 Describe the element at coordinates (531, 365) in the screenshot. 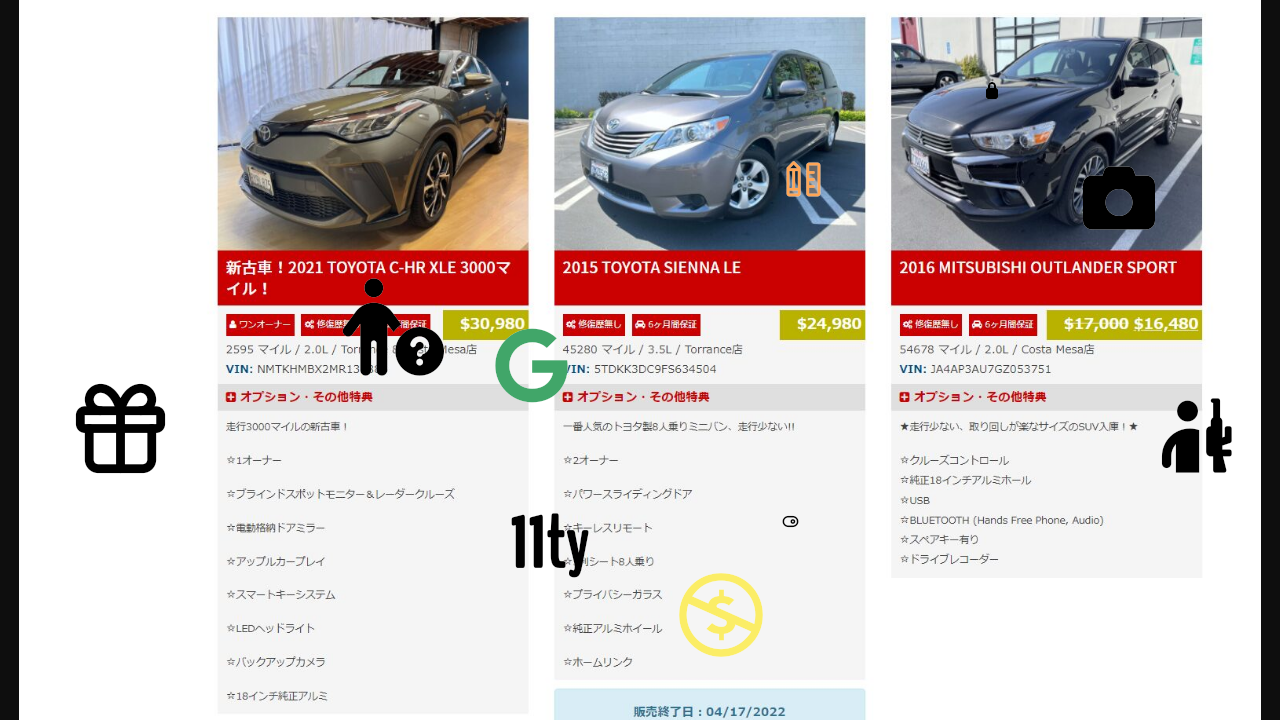

I see `sign in with Google` at that location.